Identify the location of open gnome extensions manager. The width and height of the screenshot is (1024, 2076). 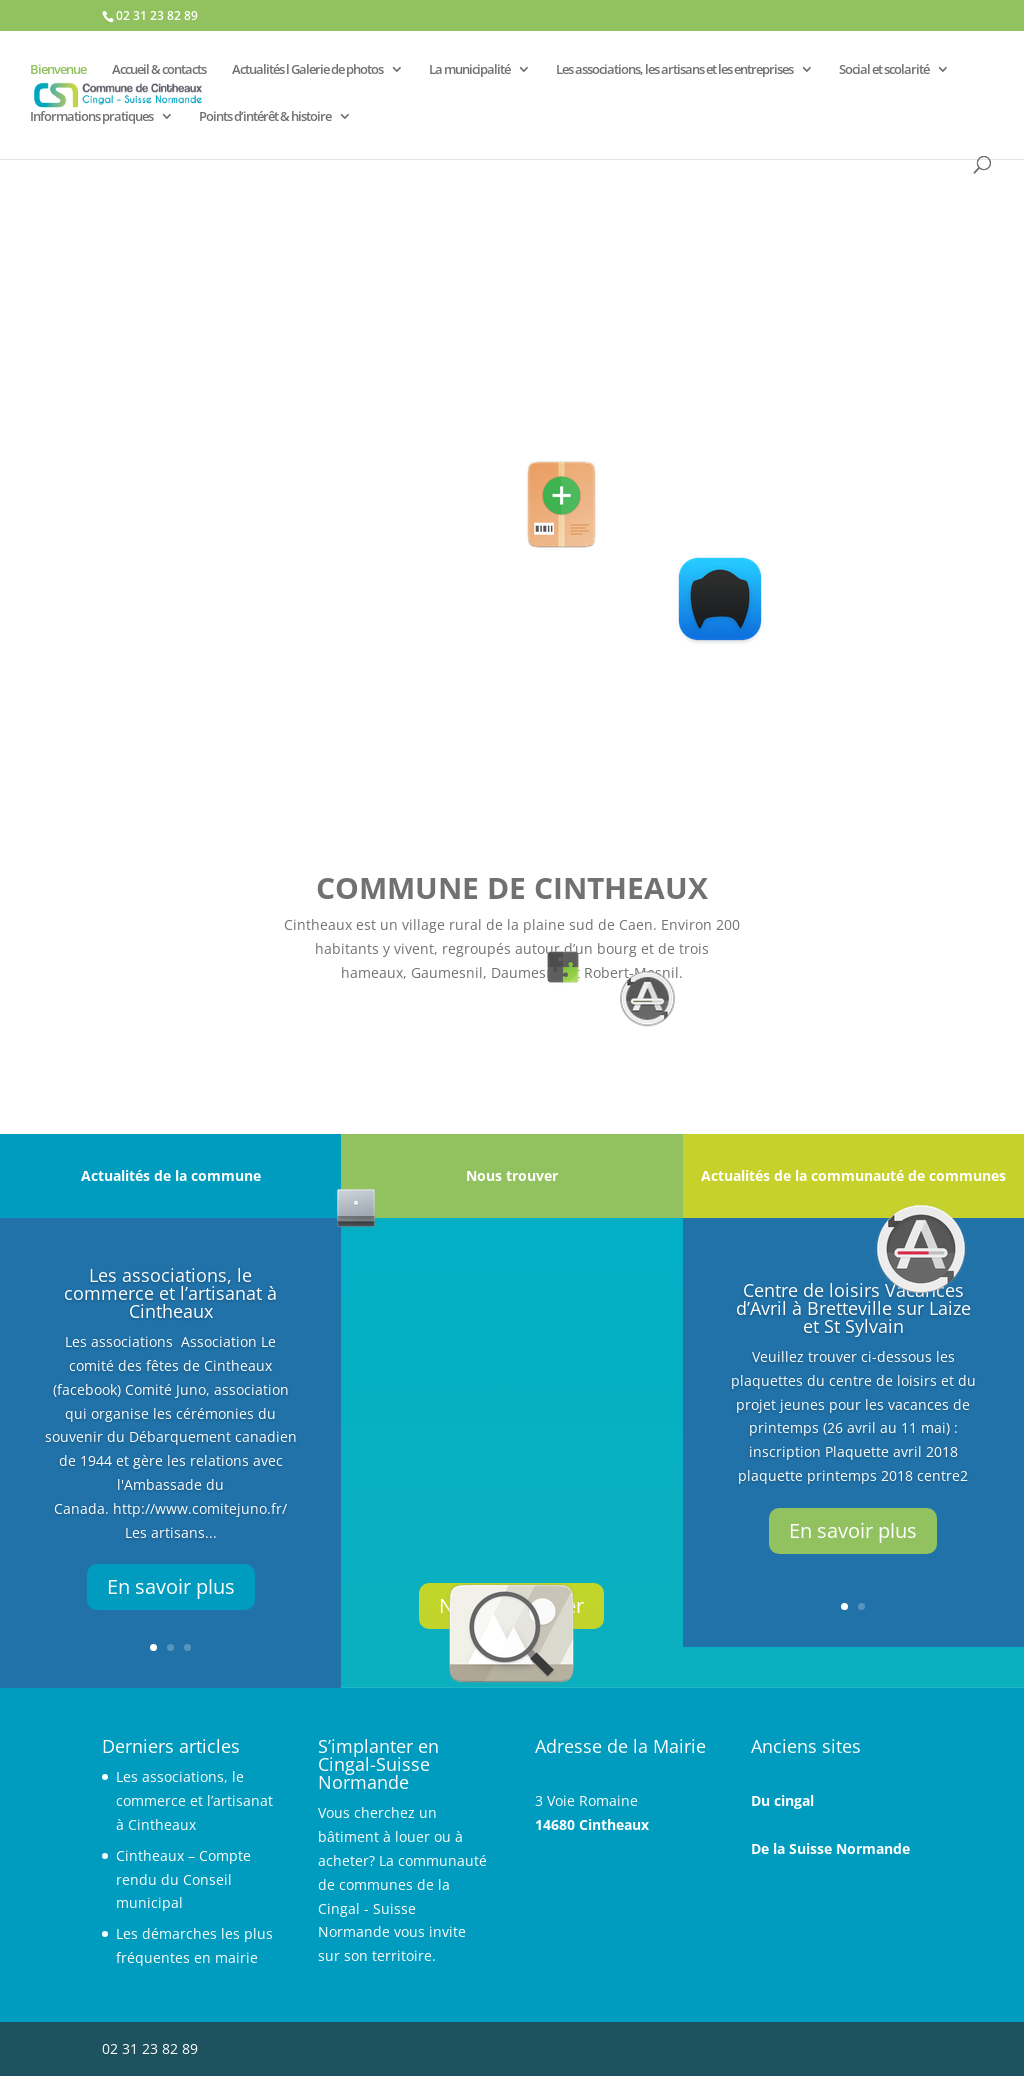
(563, 967).